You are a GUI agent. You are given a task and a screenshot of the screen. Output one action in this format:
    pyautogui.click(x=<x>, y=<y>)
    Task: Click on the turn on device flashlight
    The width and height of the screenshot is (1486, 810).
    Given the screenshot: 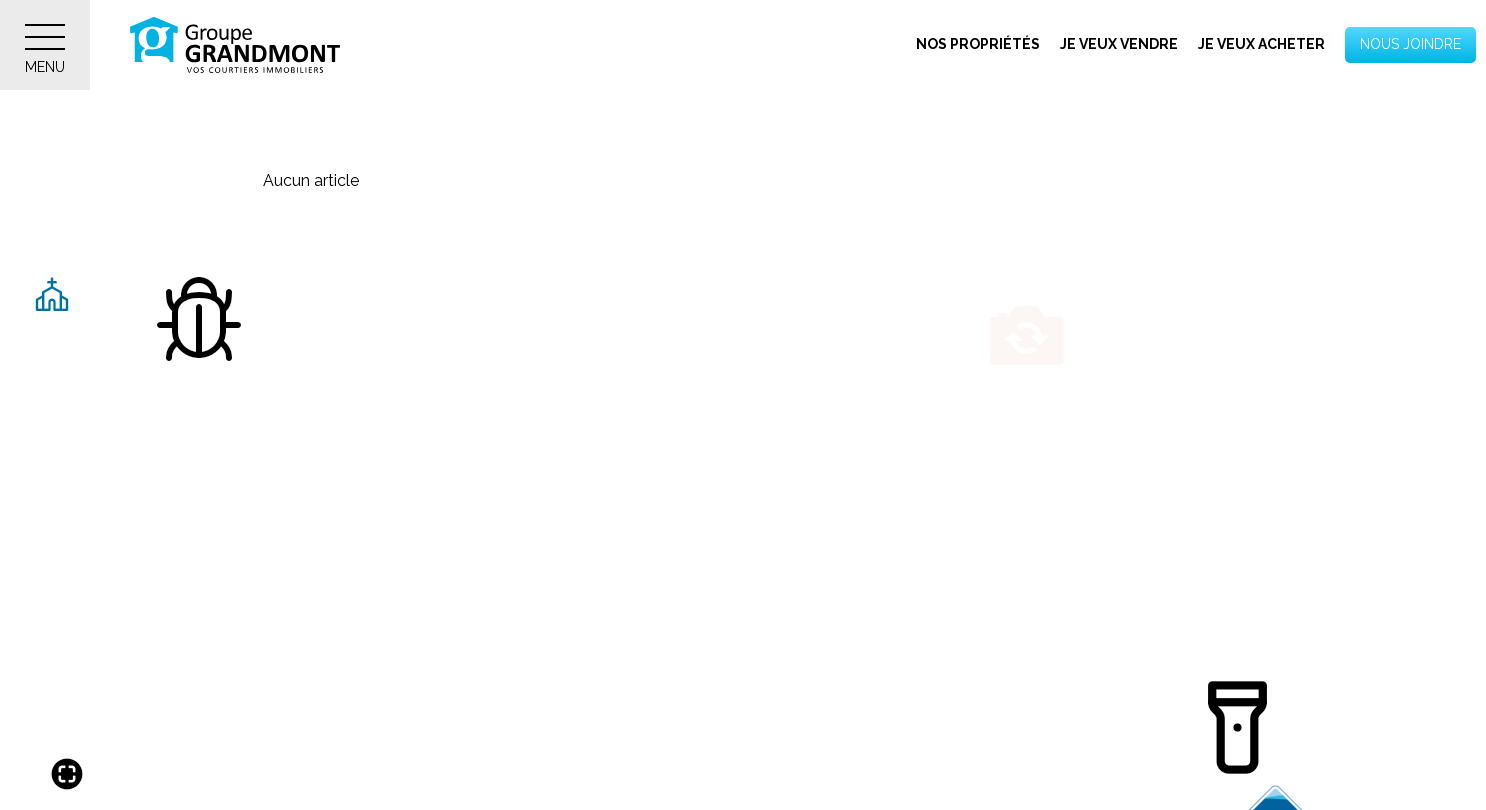 What is the action you would take?
    pyautogui.click(x=1237, y=727)
    